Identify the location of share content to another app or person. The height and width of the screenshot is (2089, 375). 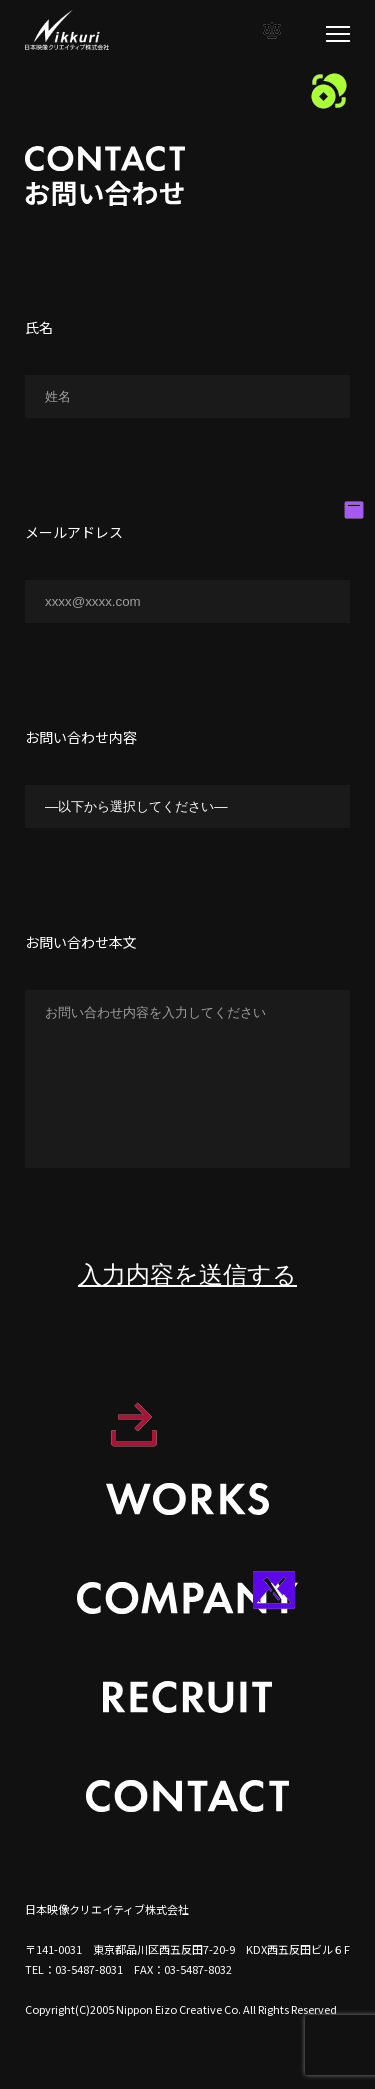
(134, 1426).